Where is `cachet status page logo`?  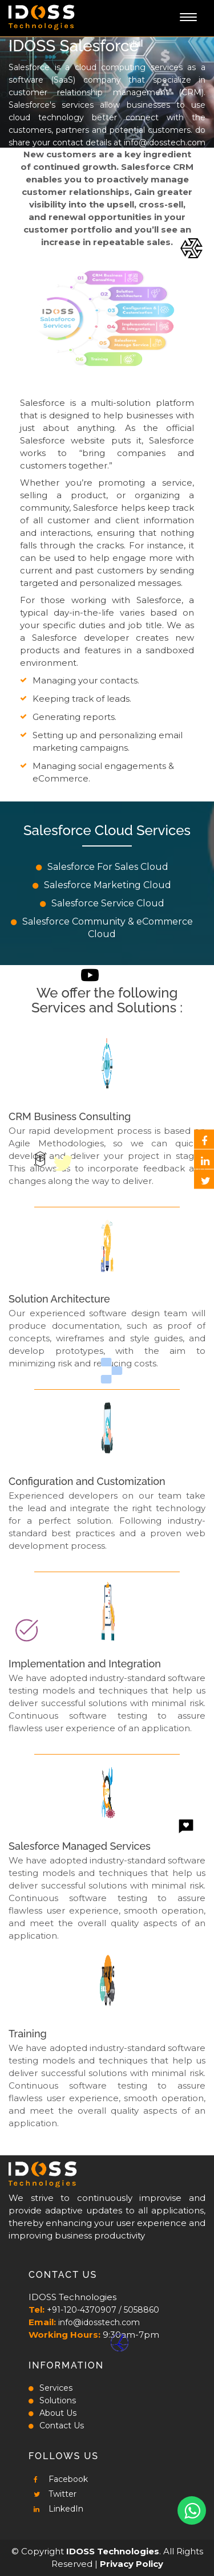
cachet status page logo is located at coordinates (27, 1630).